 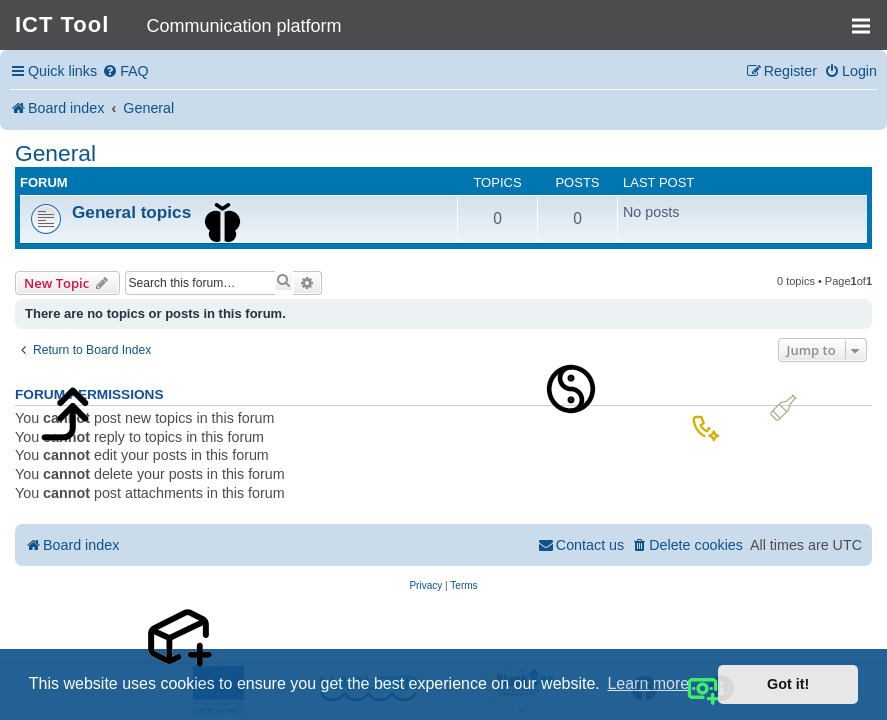 What do you see at coordinates (66, 415) in the screenshot?
I see `move item to top of list` at bounding box center [66, 415].